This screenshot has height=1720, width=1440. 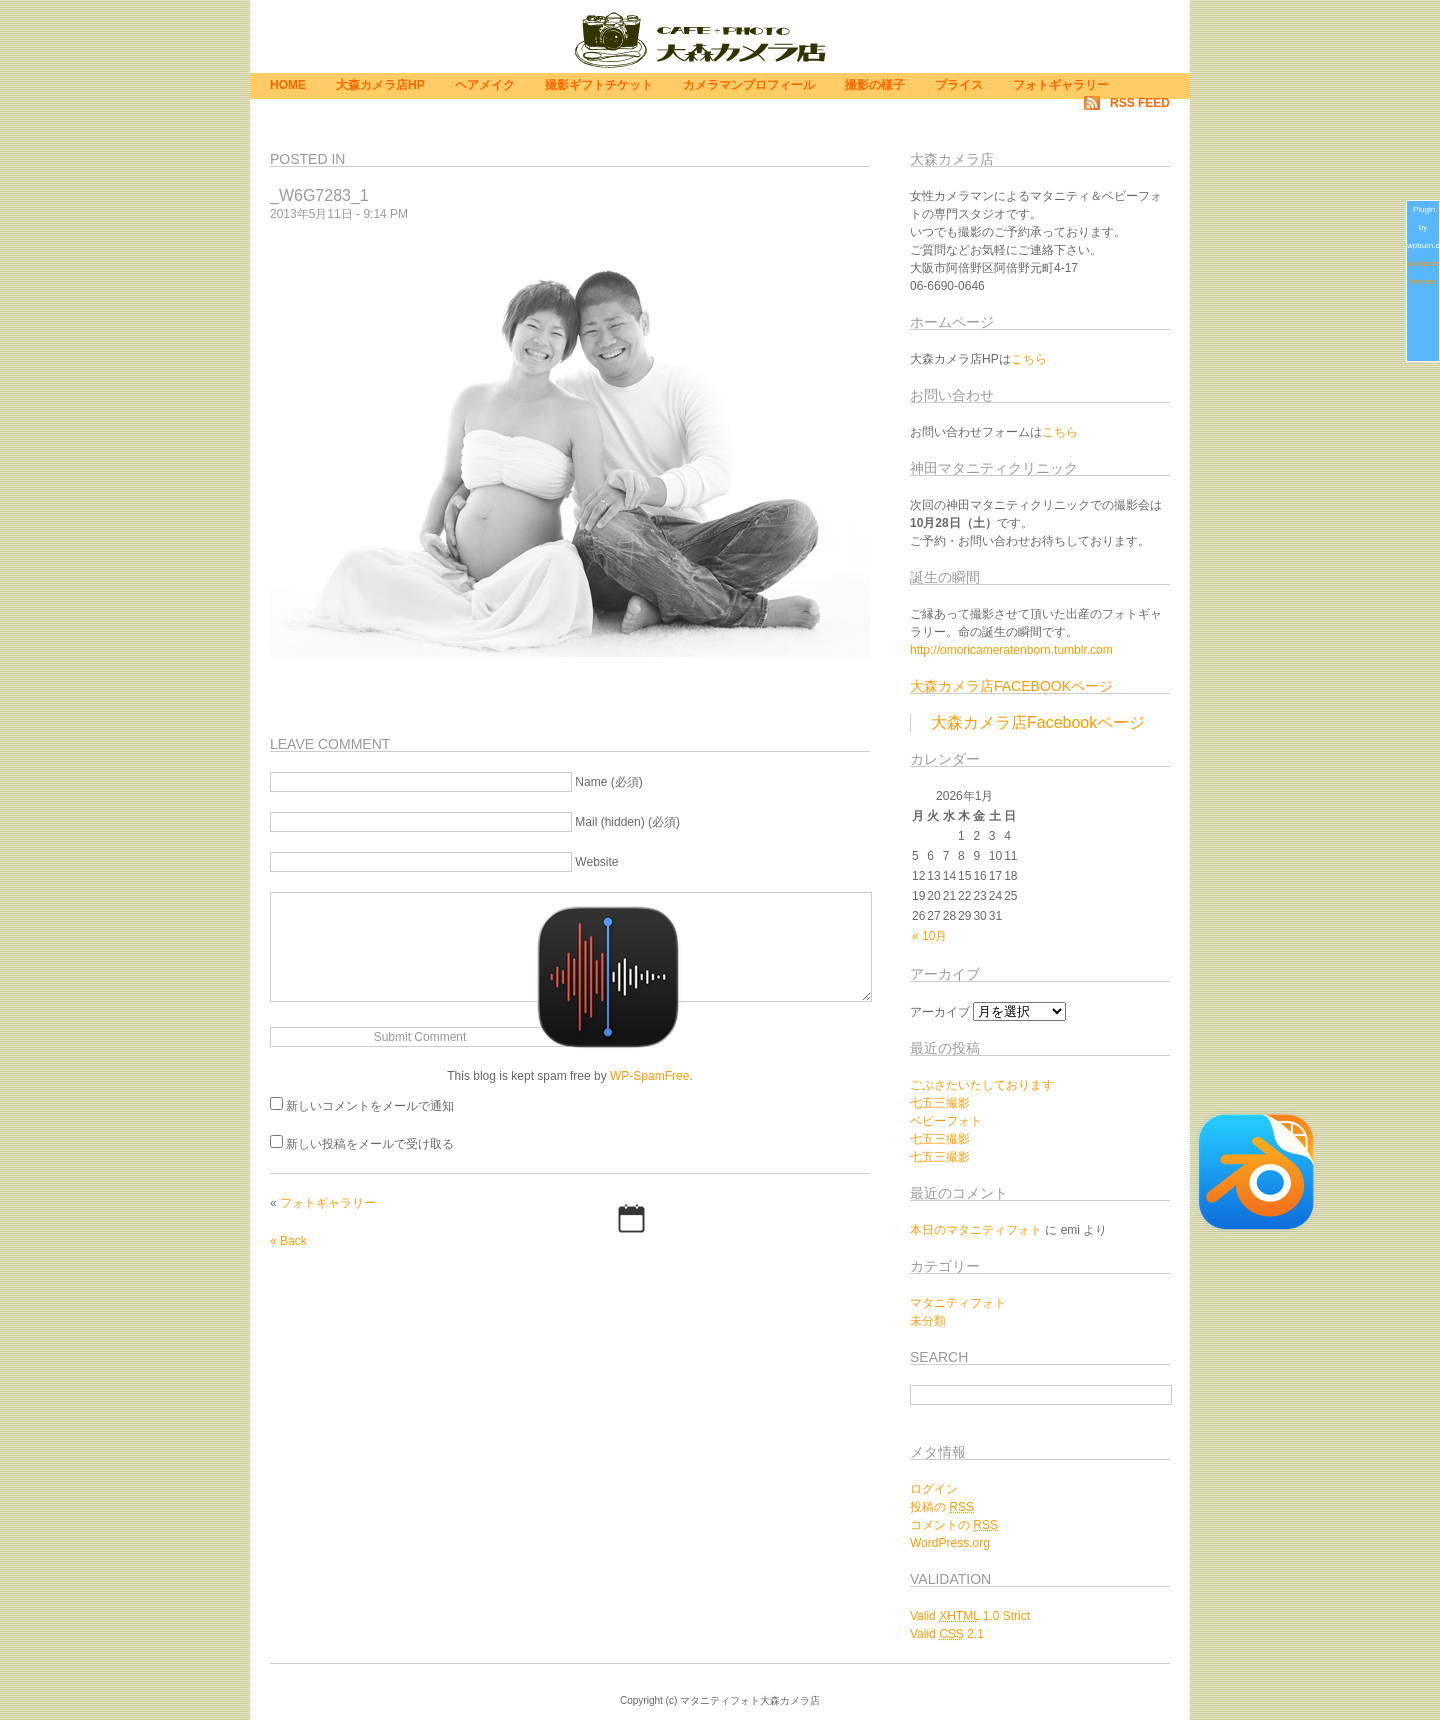 I want to click on open Blender 3D modeling application, so click(x=1256, y=1171).